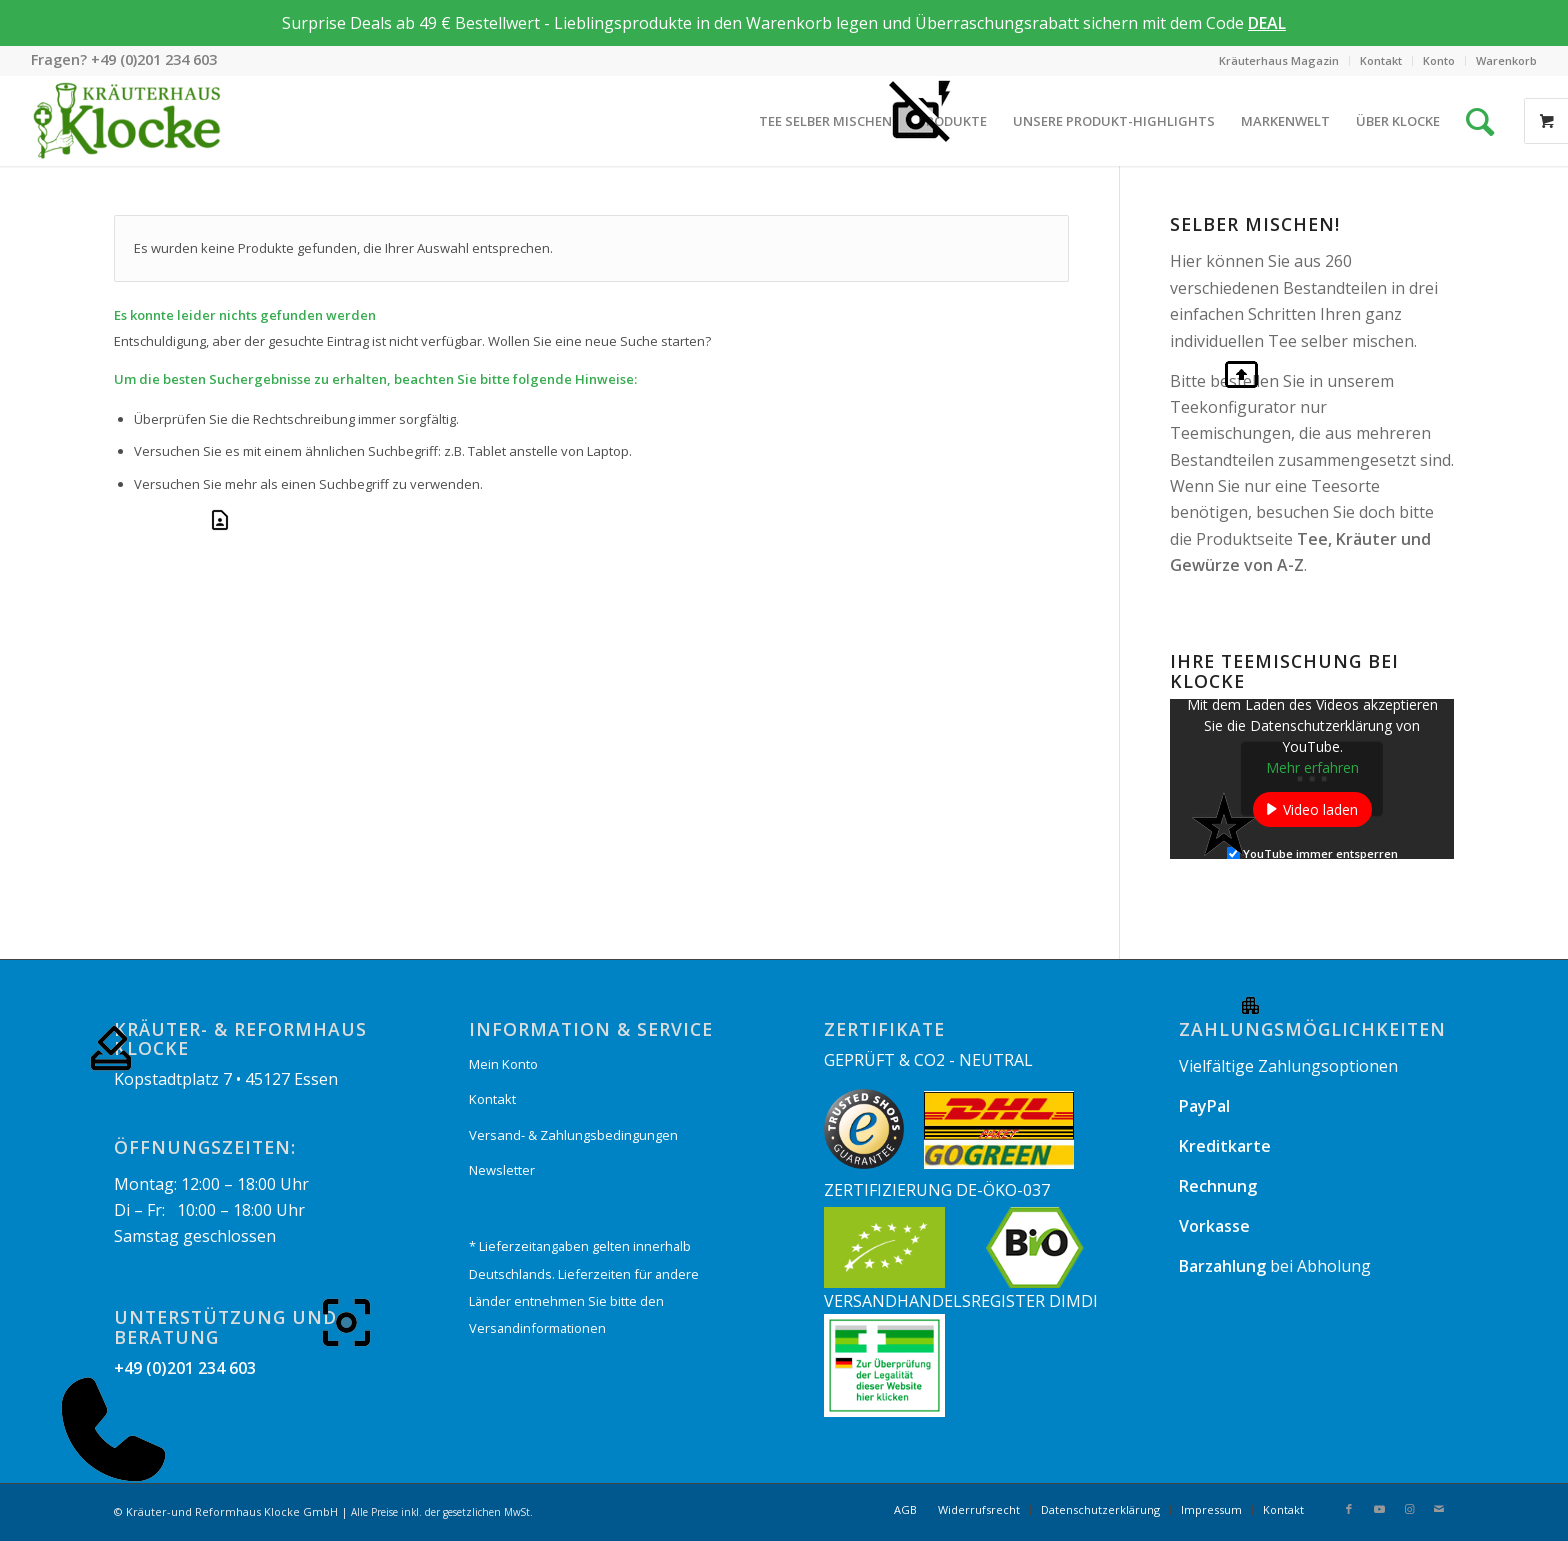 The height and width of the screenshot is (1541, 1568). Describe the element at coordinates (1241, 374) in the screenshot. I see `present to all participants` at that location.